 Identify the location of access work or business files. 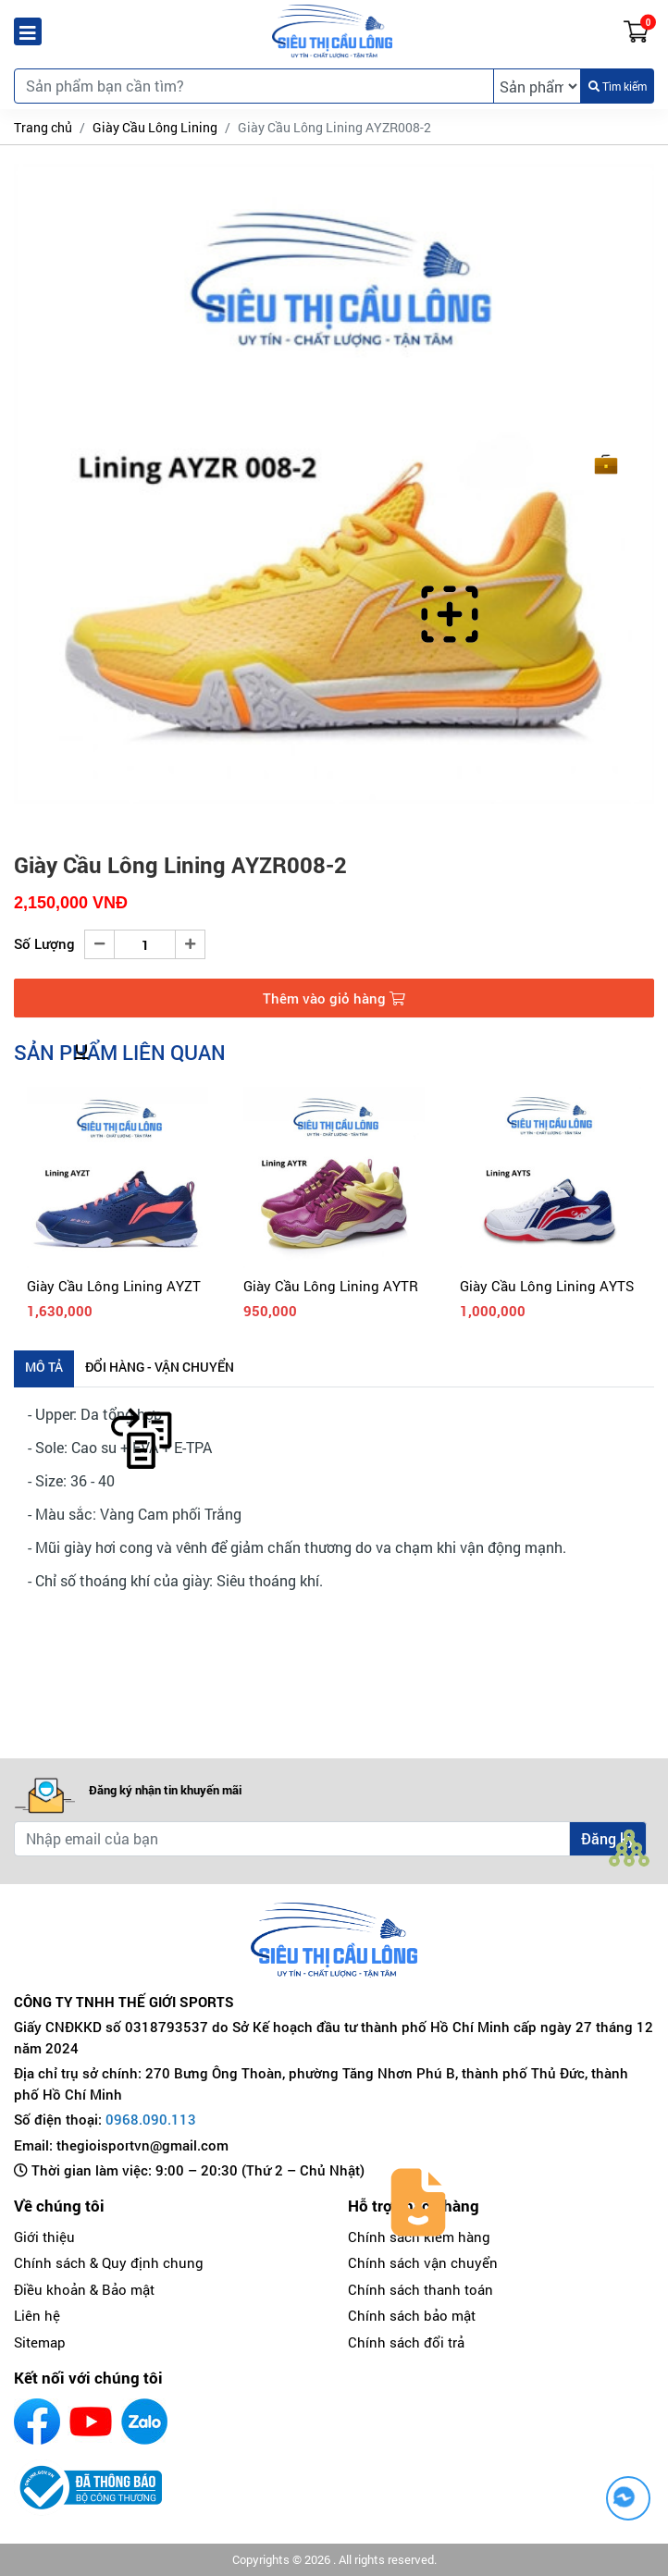
(606, 464).